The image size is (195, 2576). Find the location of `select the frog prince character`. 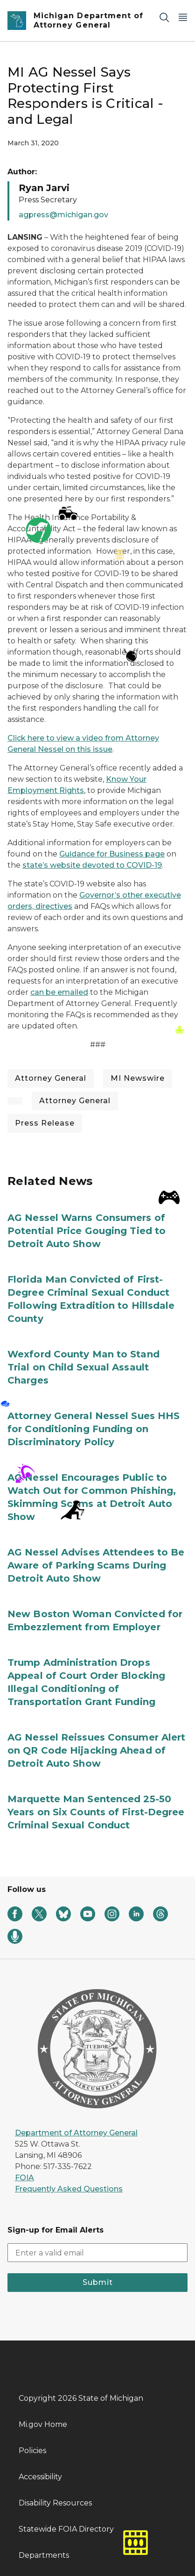

select the frog prince character is located at coordinates (180, 1030).